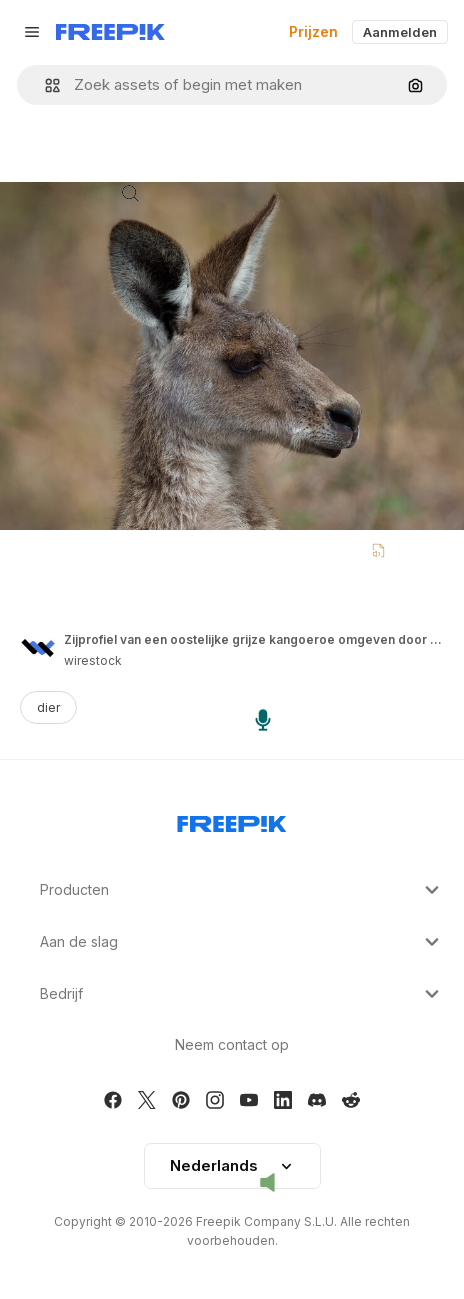 This screenshot has width=464, height=1299. Describe the element at coordinates (130, 193) in the screenshot. I see `search for content or items` at that location.